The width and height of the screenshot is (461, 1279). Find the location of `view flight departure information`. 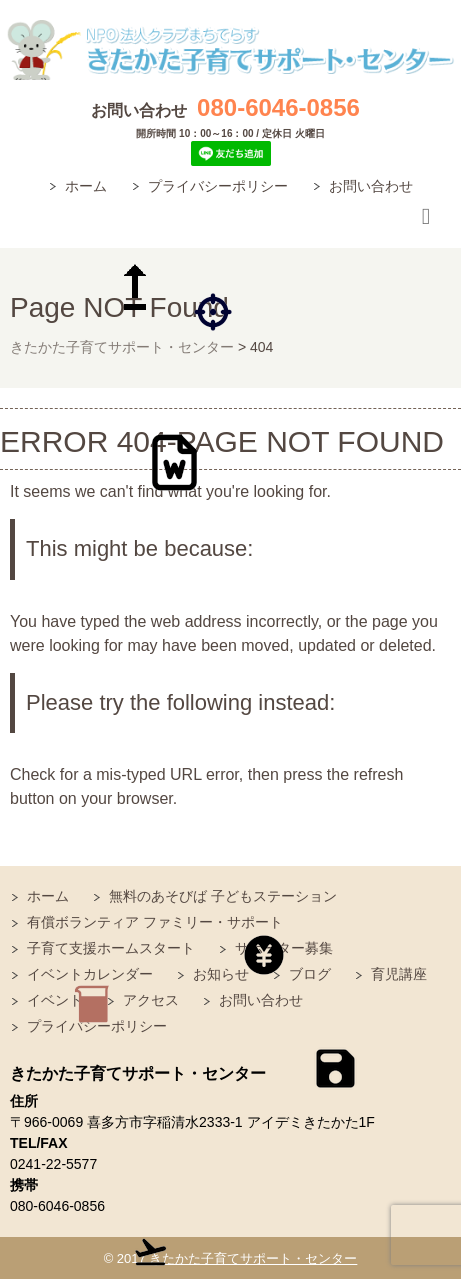

view flight departure information is located at coordinates (150, 1251).